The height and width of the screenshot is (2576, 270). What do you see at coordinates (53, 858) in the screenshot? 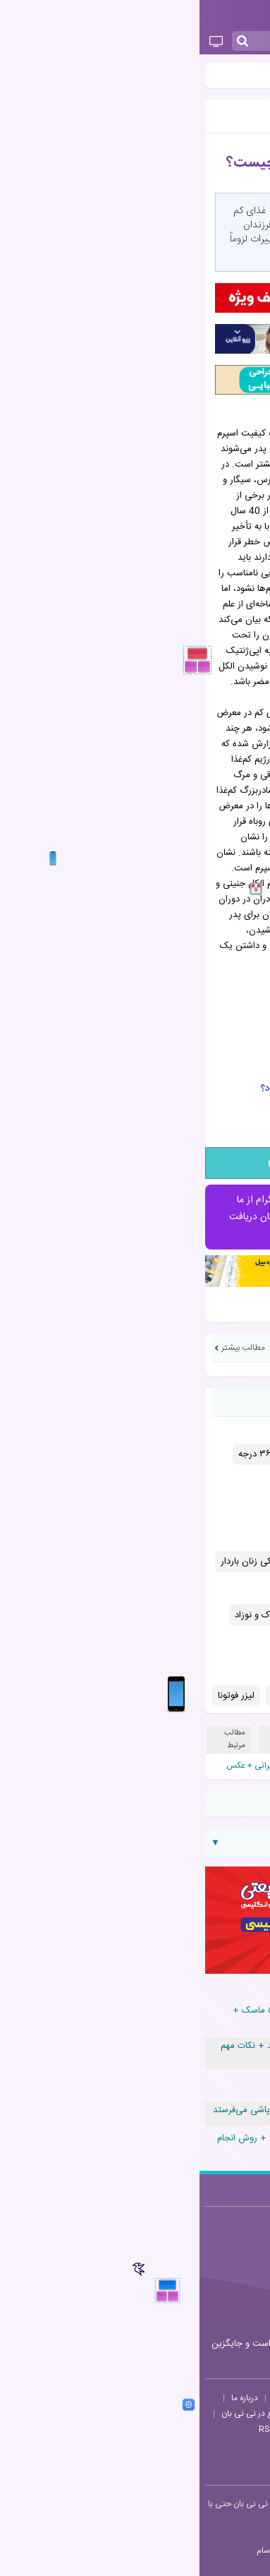
I see `connected iPhone device` at bounding box center [53, 858].